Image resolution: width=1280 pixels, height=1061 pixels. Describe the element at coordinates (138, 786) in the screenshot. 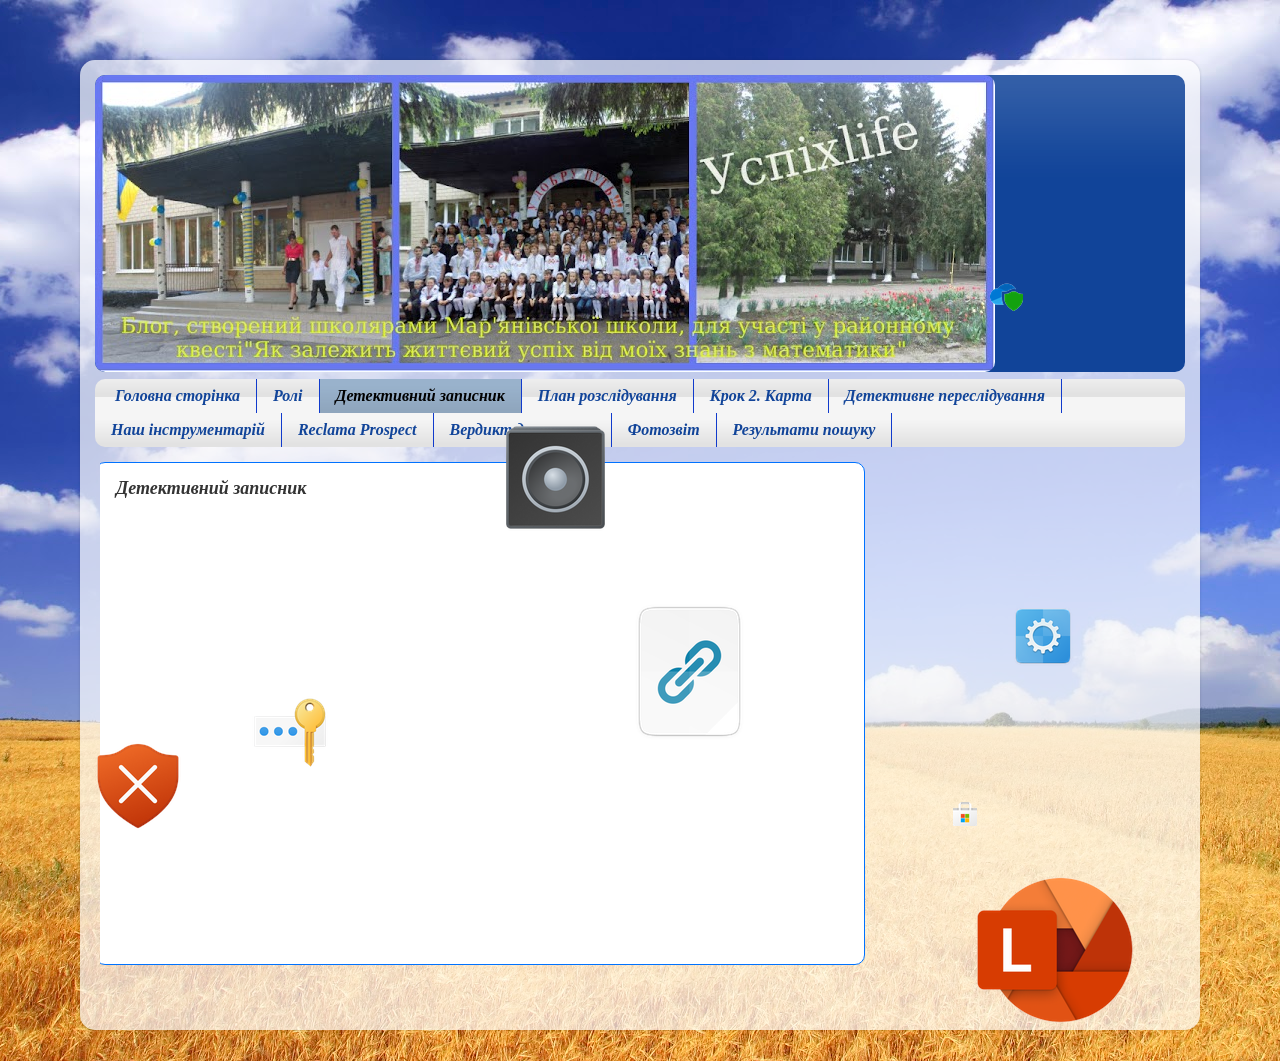

I see `indicates a security error or protection failure` at that location.